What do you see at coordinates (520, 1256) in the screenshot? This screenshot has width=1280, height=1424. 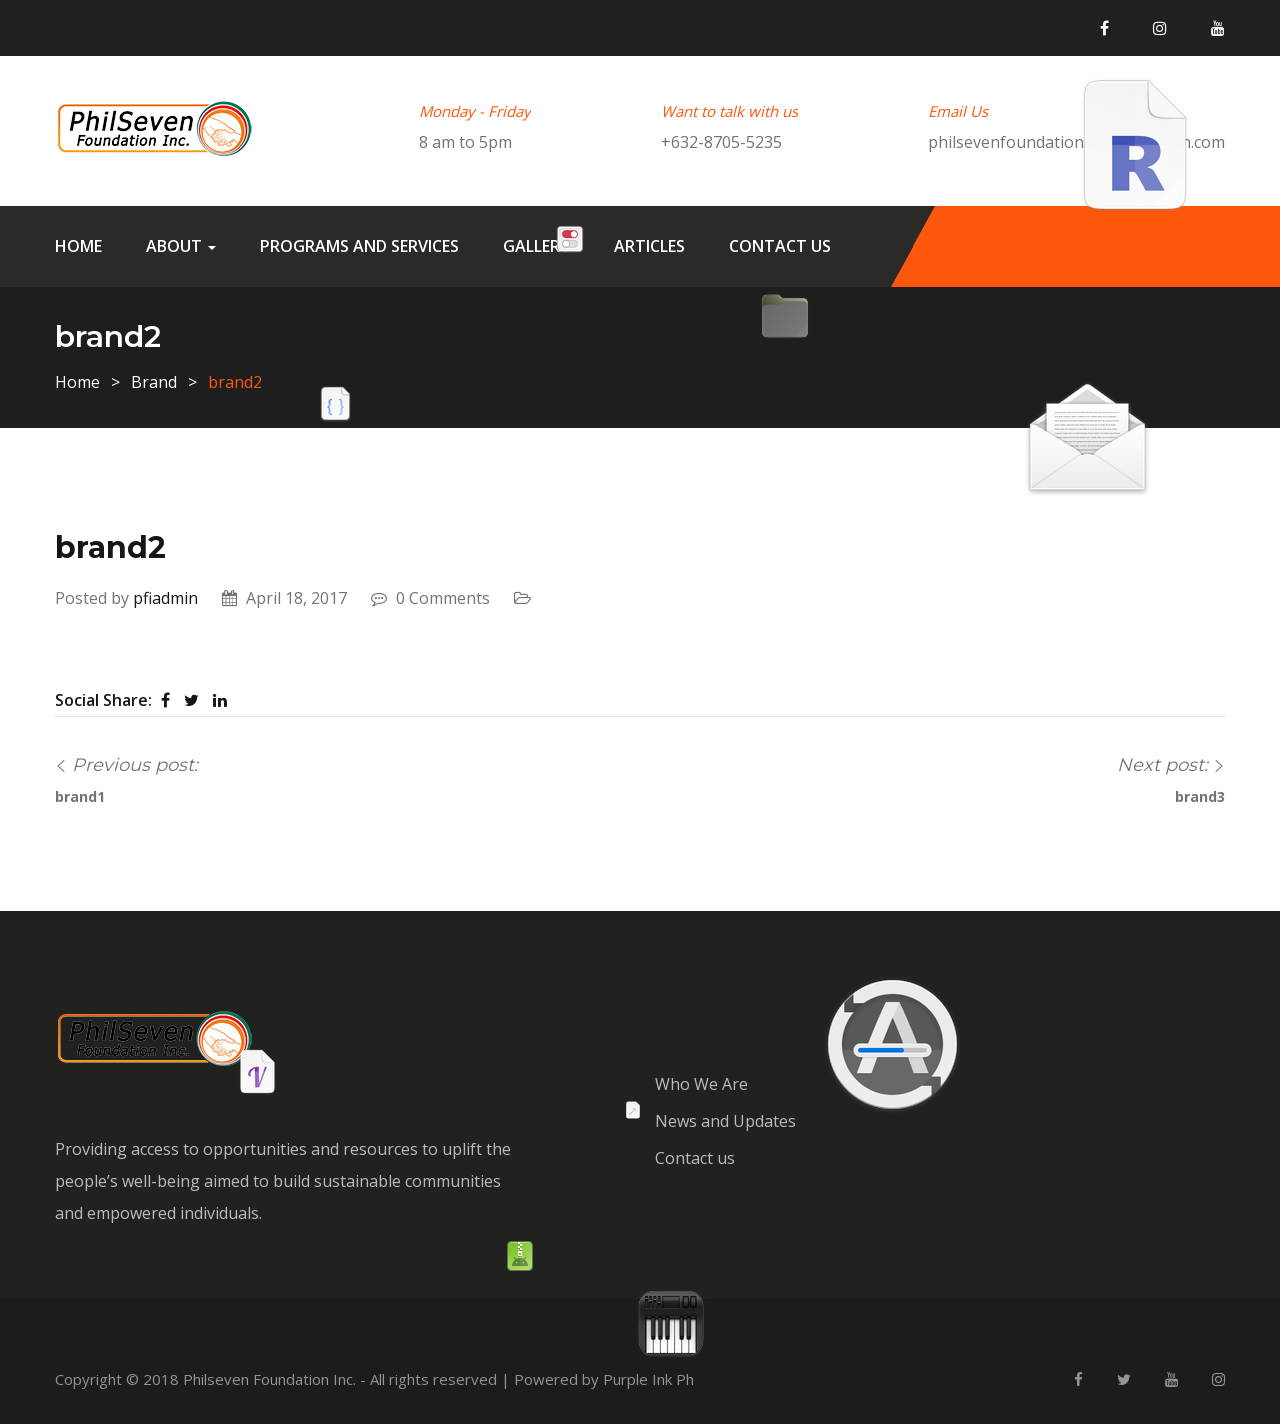 I see `an android application package file` at bounding box center [520, 1256].